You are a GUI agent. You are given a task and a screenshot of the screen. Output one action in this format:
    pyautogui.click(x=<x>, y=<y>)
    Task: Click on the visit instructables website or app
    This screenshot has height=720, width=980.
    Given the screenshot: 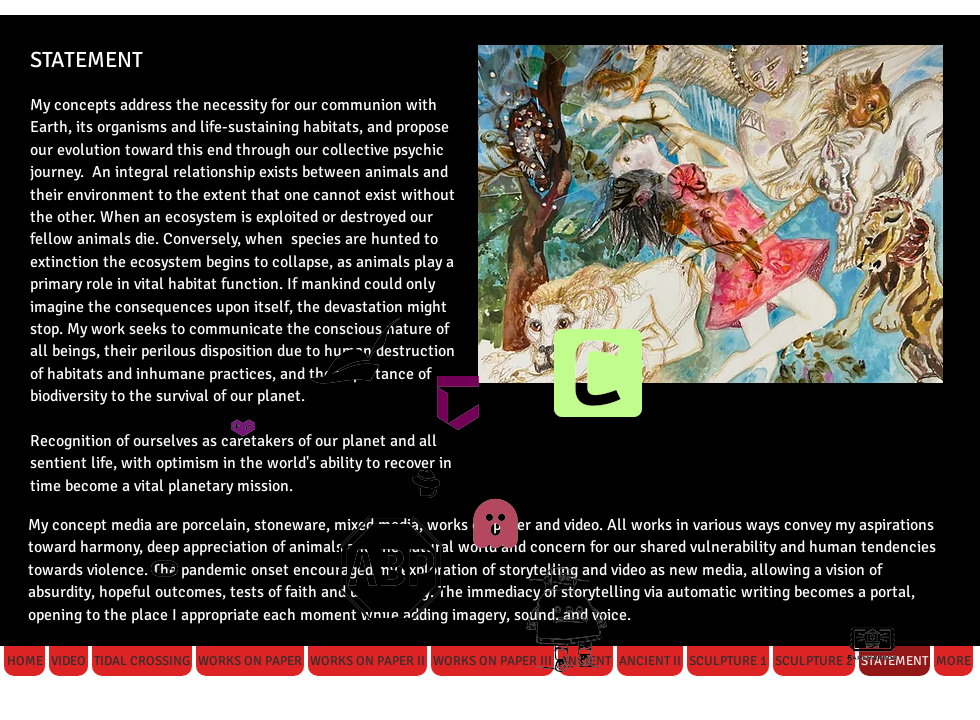 What is the action you would take?
    pyautogui.click(x=566, y=619)
    